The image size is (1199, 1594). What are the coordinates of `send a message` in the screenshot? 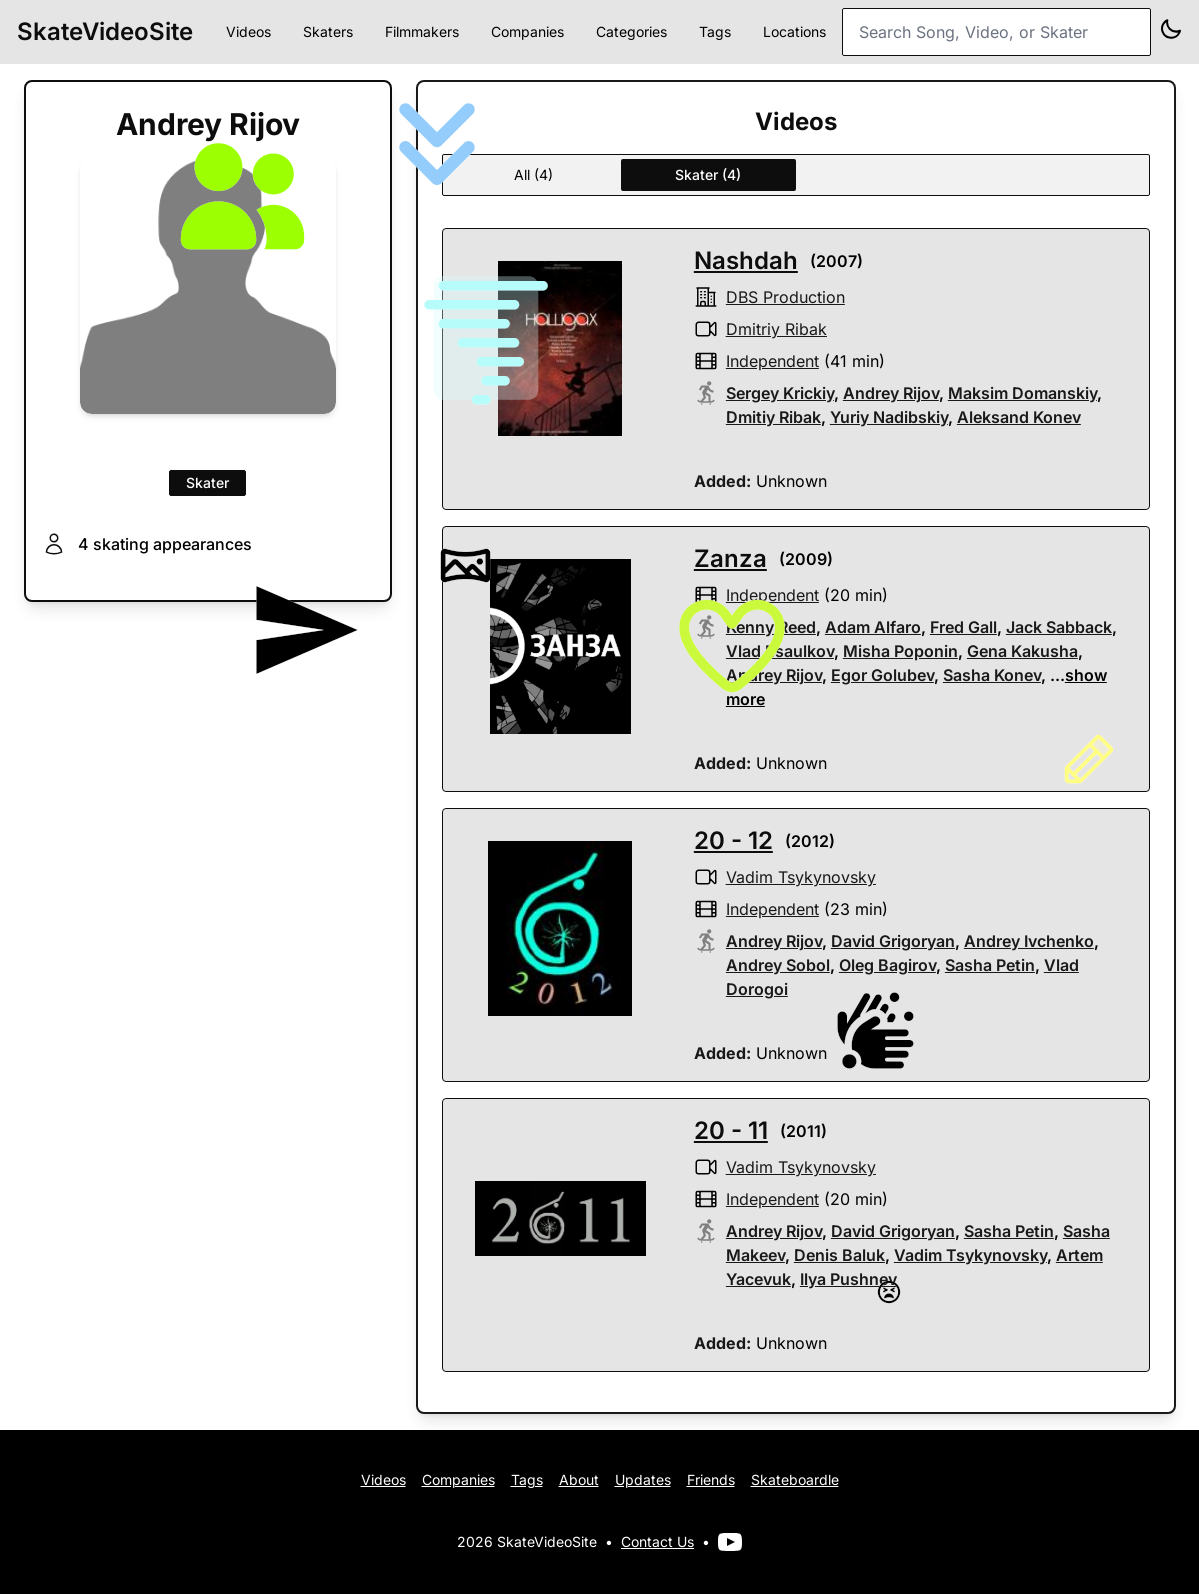 It's located at (307, 630).